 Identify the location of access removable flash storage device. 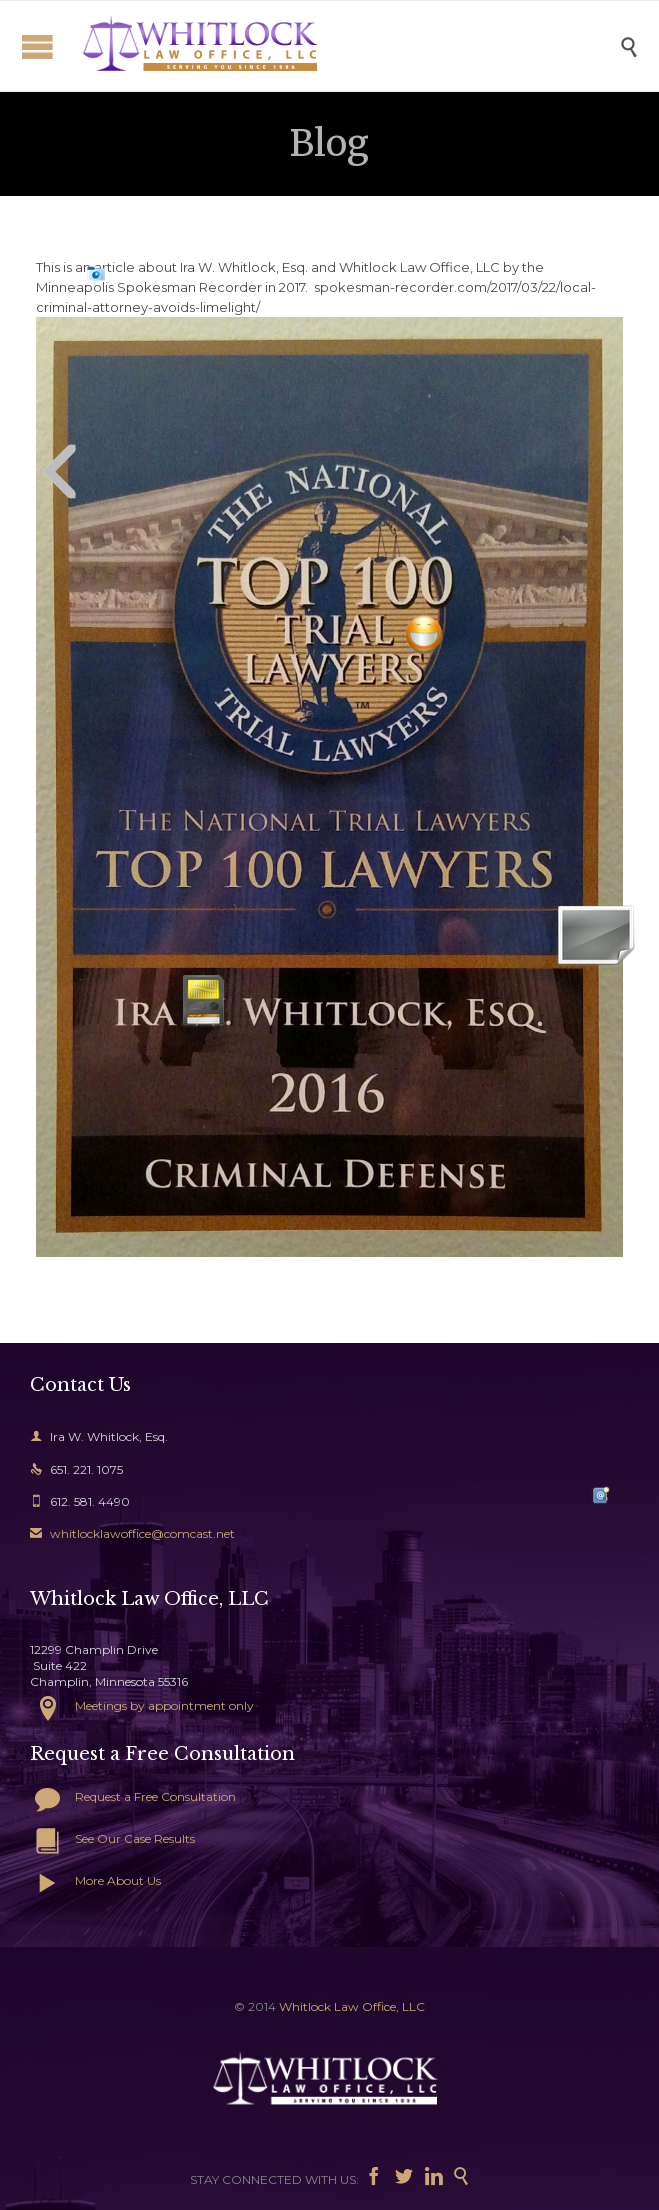
(203, 1001).